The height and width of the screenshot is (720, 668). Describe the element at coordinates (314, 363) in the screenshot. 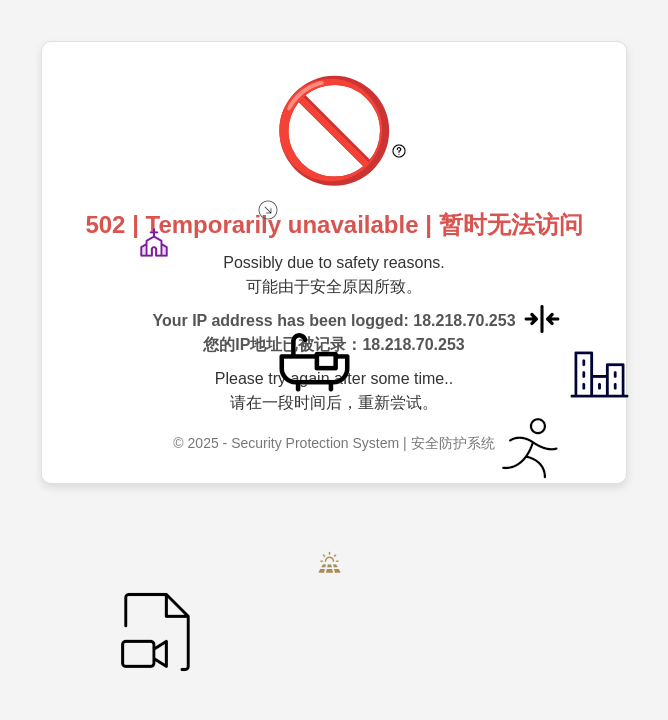

I see `indicates bathroom amenities available` at that location.